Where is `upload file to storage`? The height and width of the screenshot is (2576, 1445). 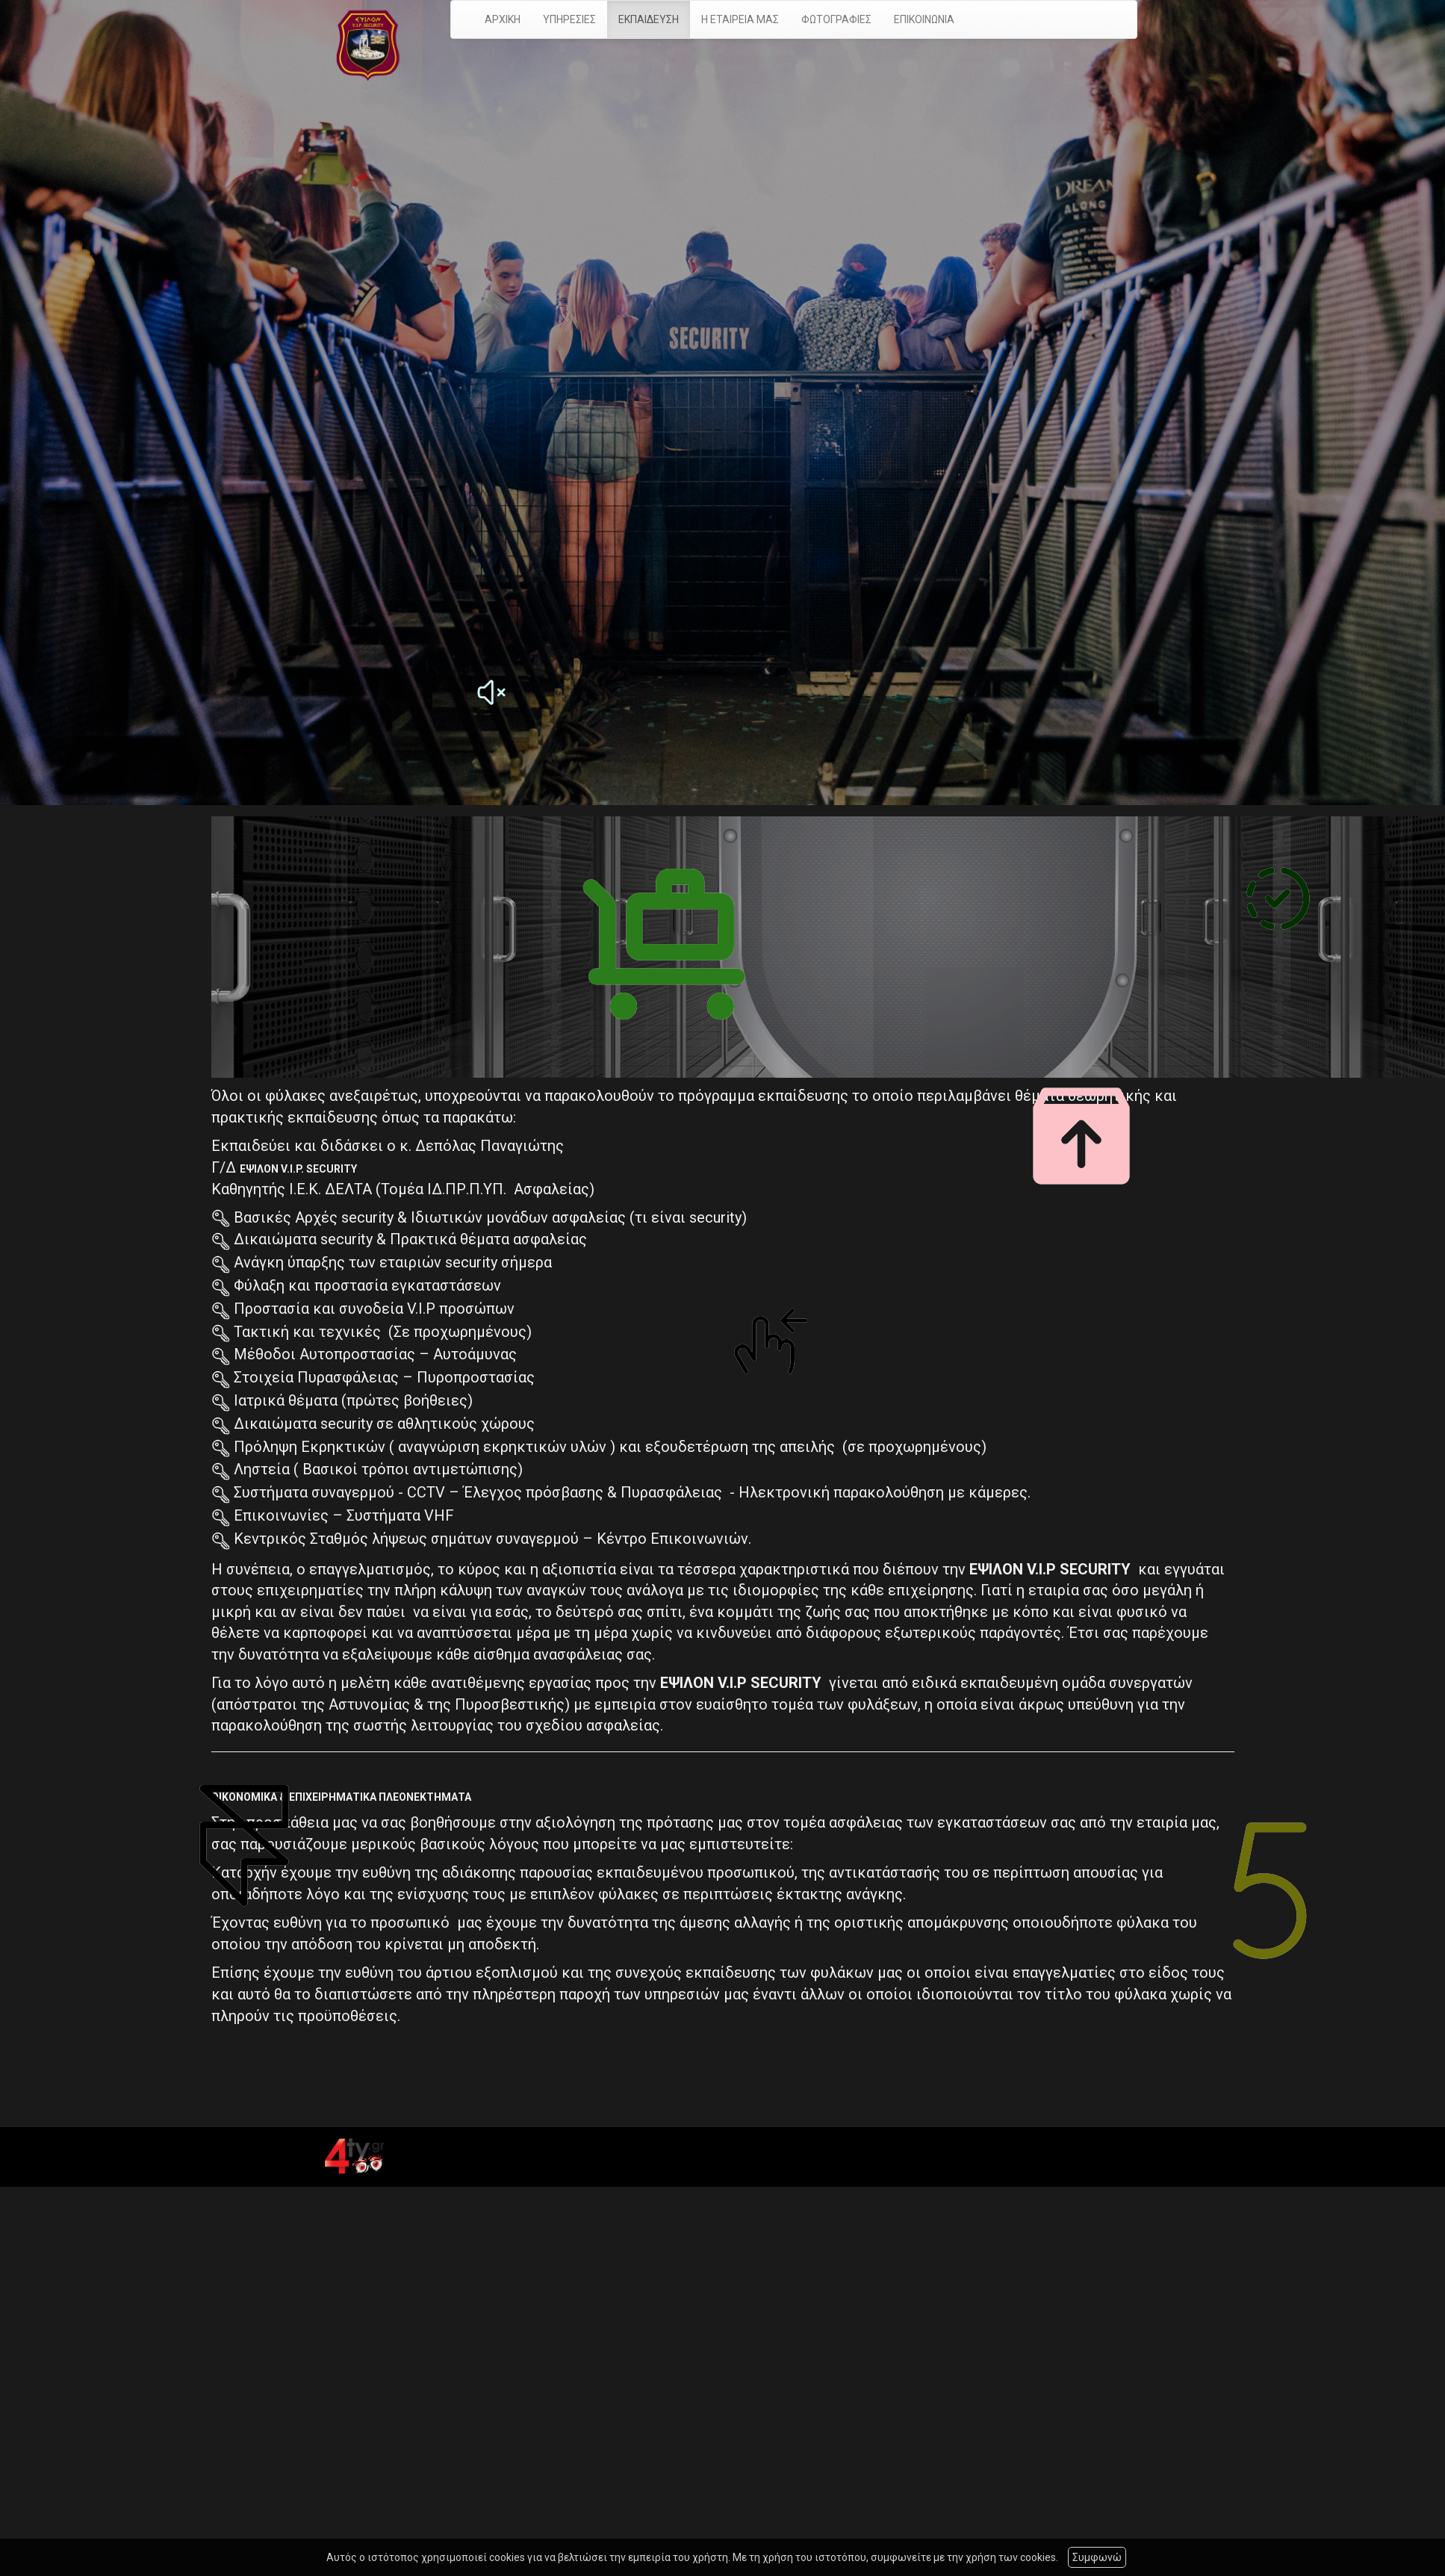
upload file to storage is located at coordinates (1081, 1136).